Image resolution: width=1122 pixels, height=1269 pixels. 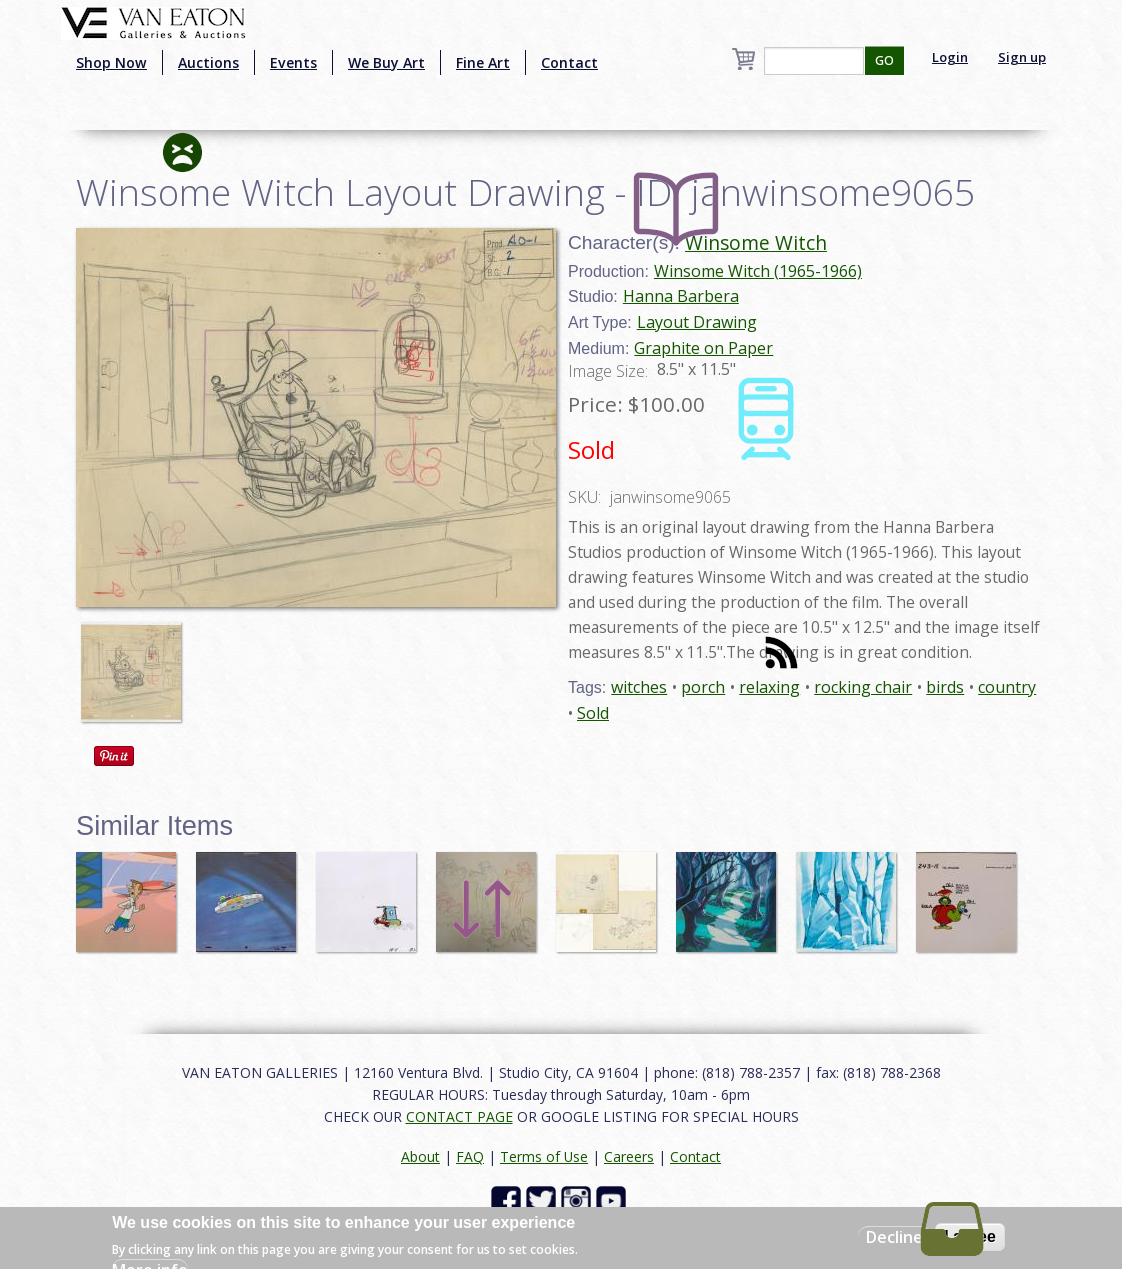 I want to click on indicates user fatigue or exhaustion status, so click(x=182, y=152).